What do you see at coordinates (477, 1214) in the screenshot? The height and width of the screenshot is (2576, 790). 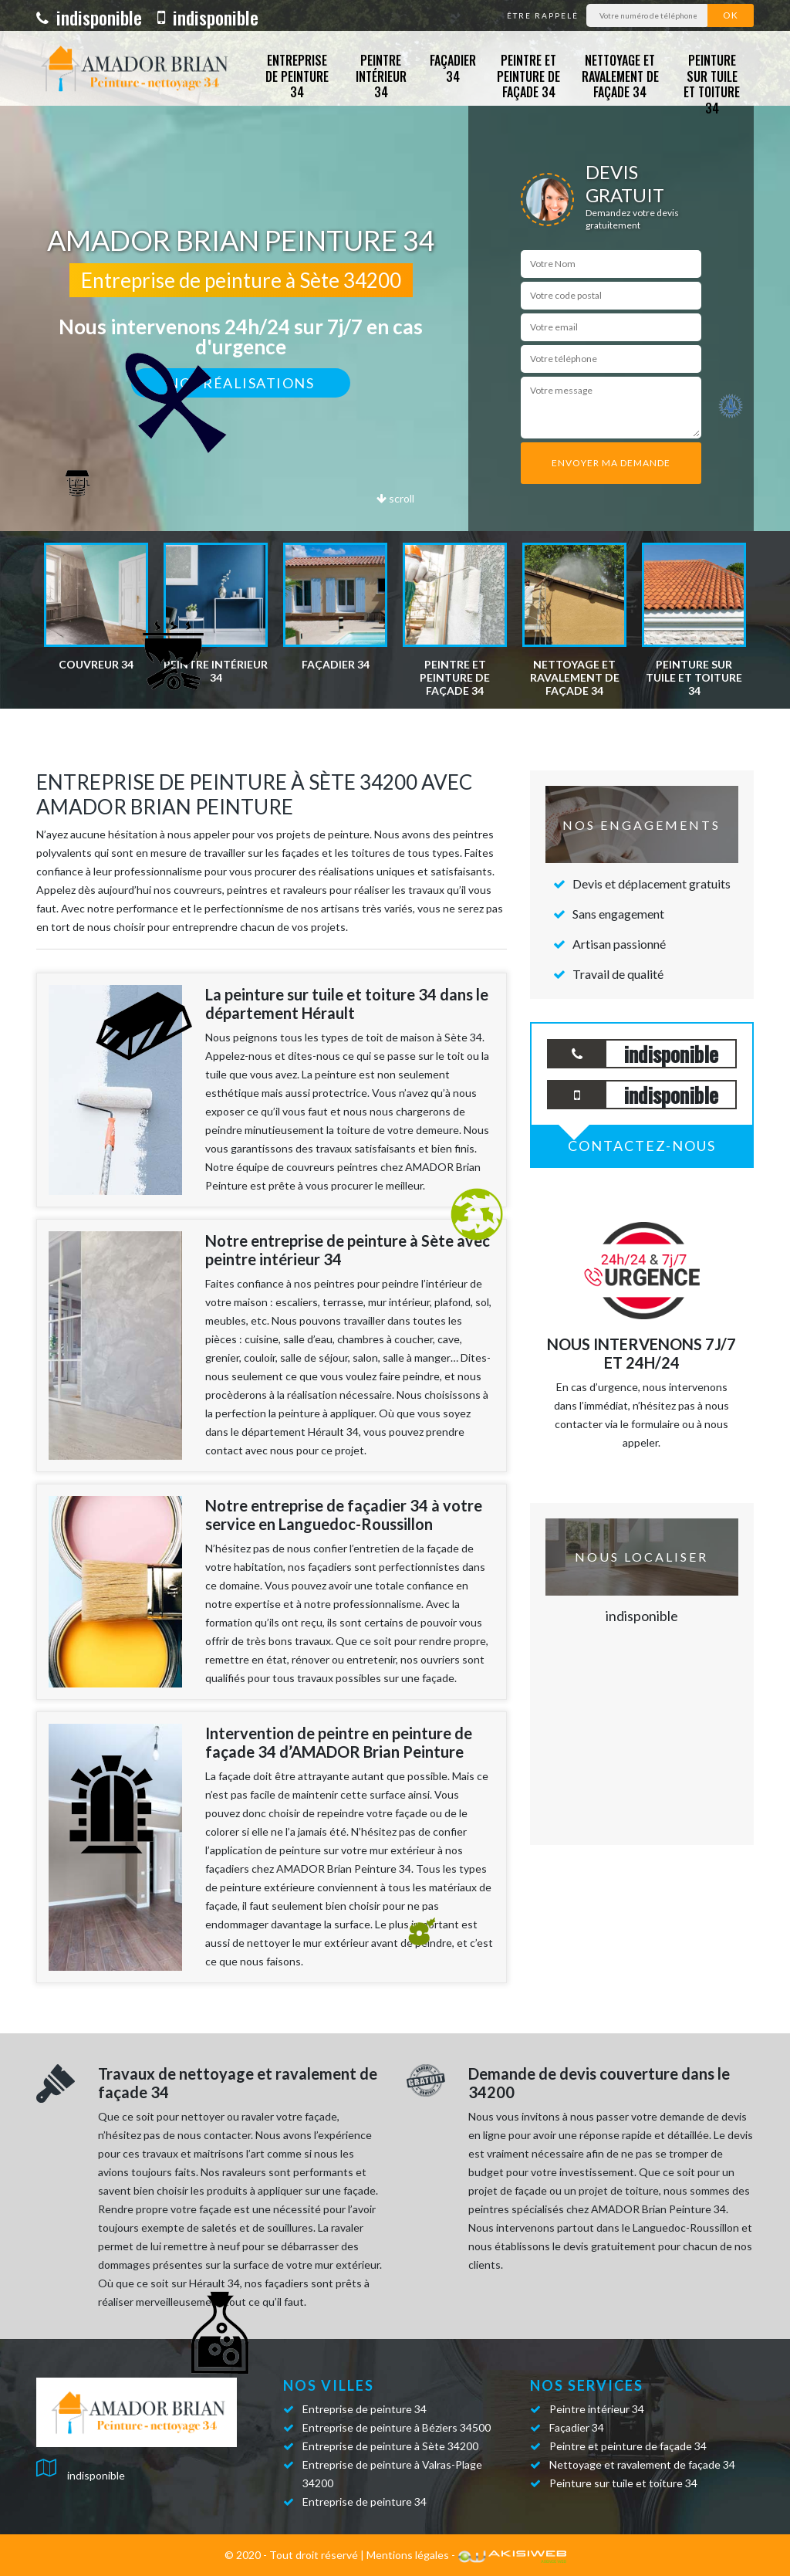 I see `view world map or global overview` at bounding box center [477, 1214].